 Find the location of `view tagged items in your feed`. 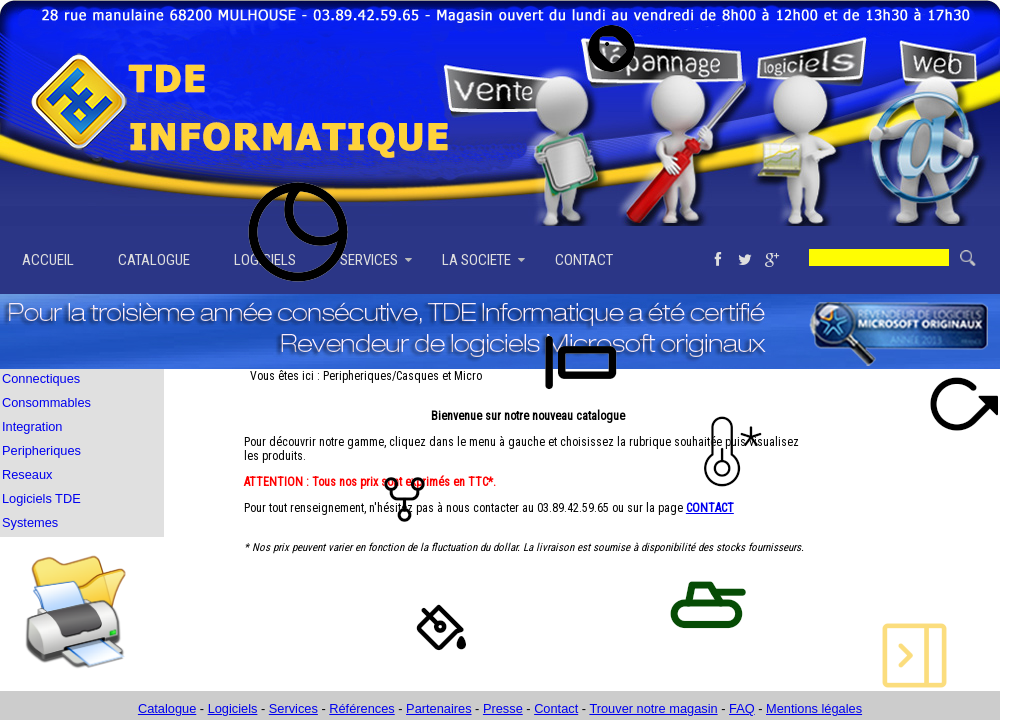

view tagged items in your feed is located at coordinates (611, 48).